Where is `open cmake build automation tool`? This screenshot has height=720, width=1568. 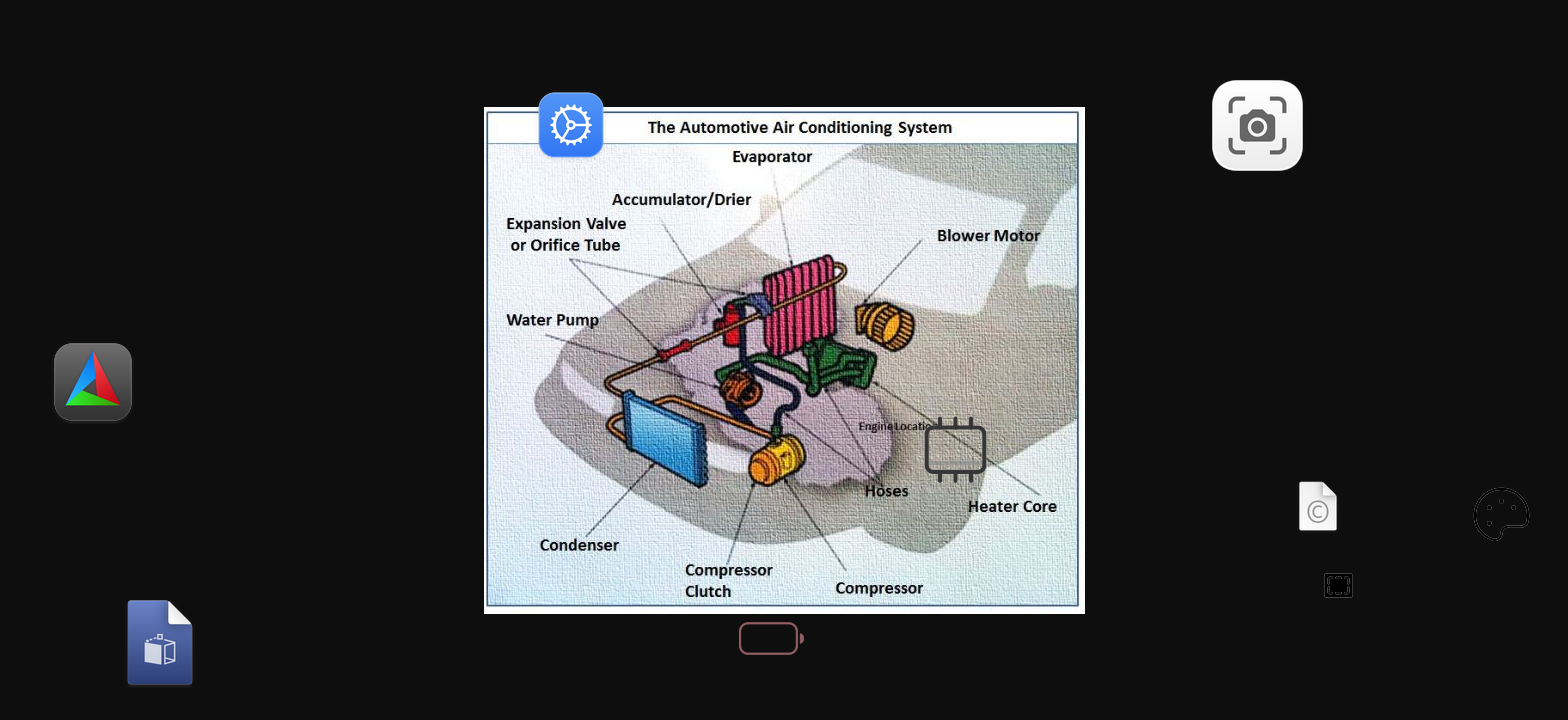
open cmake build automation tool is located at coordinates (93, 382).